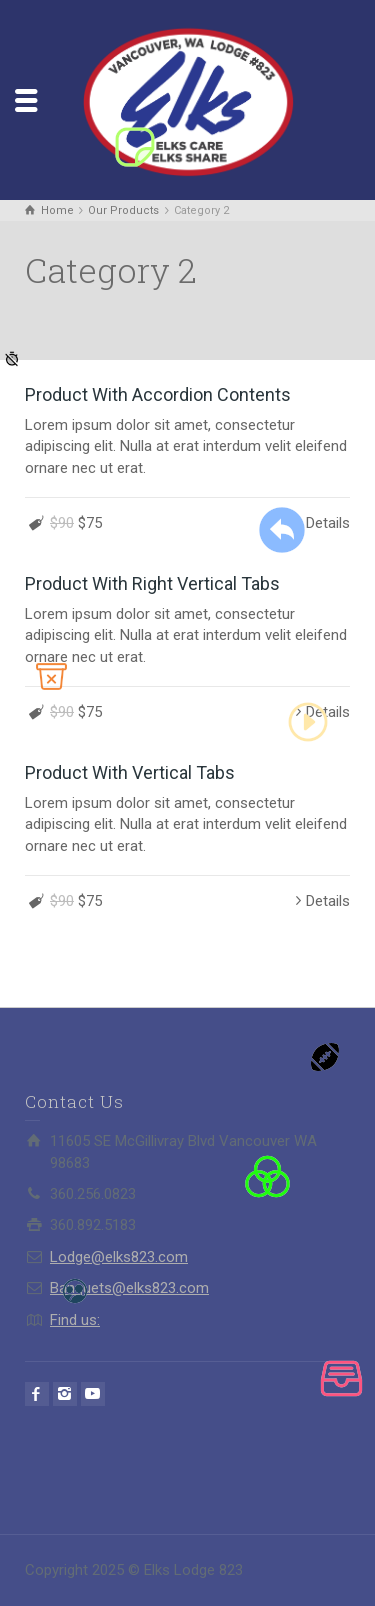  Describe the element at coordinates (12, 359) in the screenshot. I see `timer is disabled or inactive` at that location.